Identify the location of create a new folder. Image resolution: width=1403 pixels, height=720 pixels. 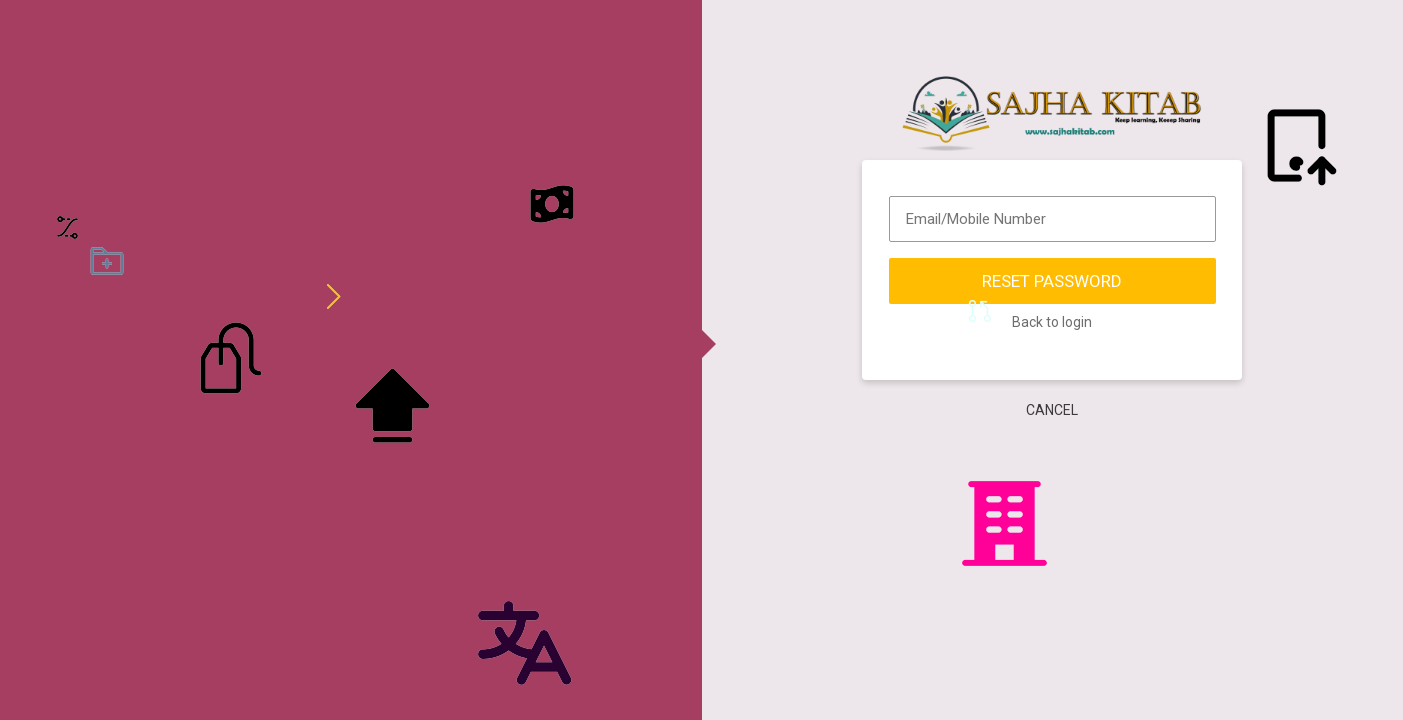
(107, 261).